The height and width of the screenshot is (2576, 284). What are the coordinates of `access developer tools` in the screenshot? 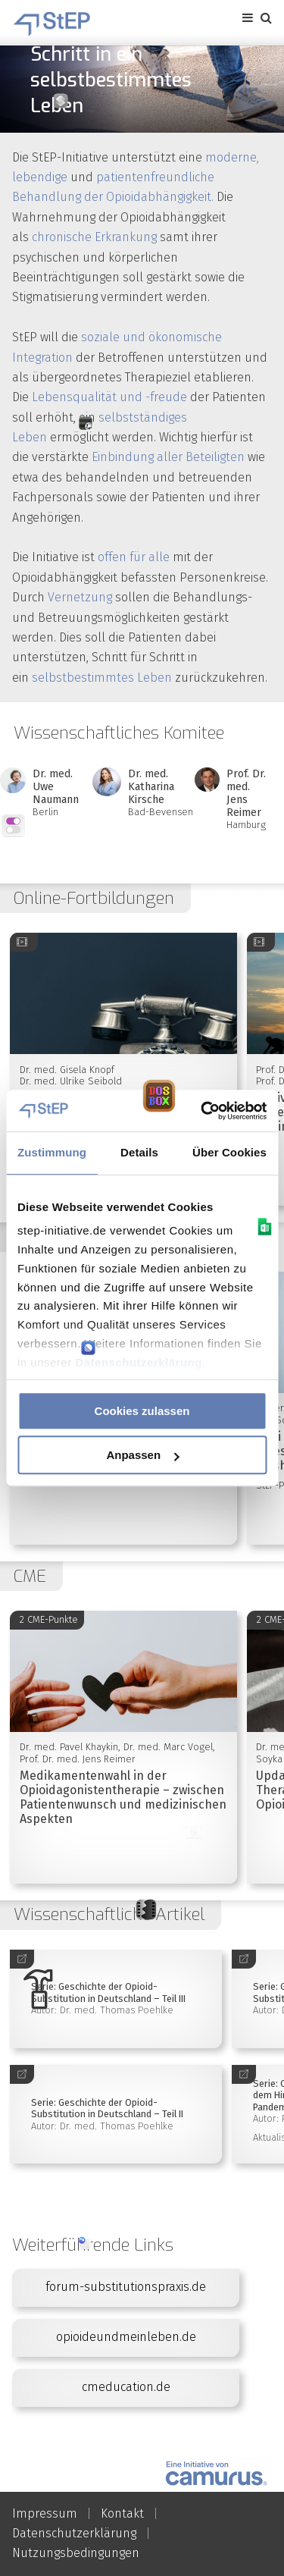 It's located at (39, 1991).